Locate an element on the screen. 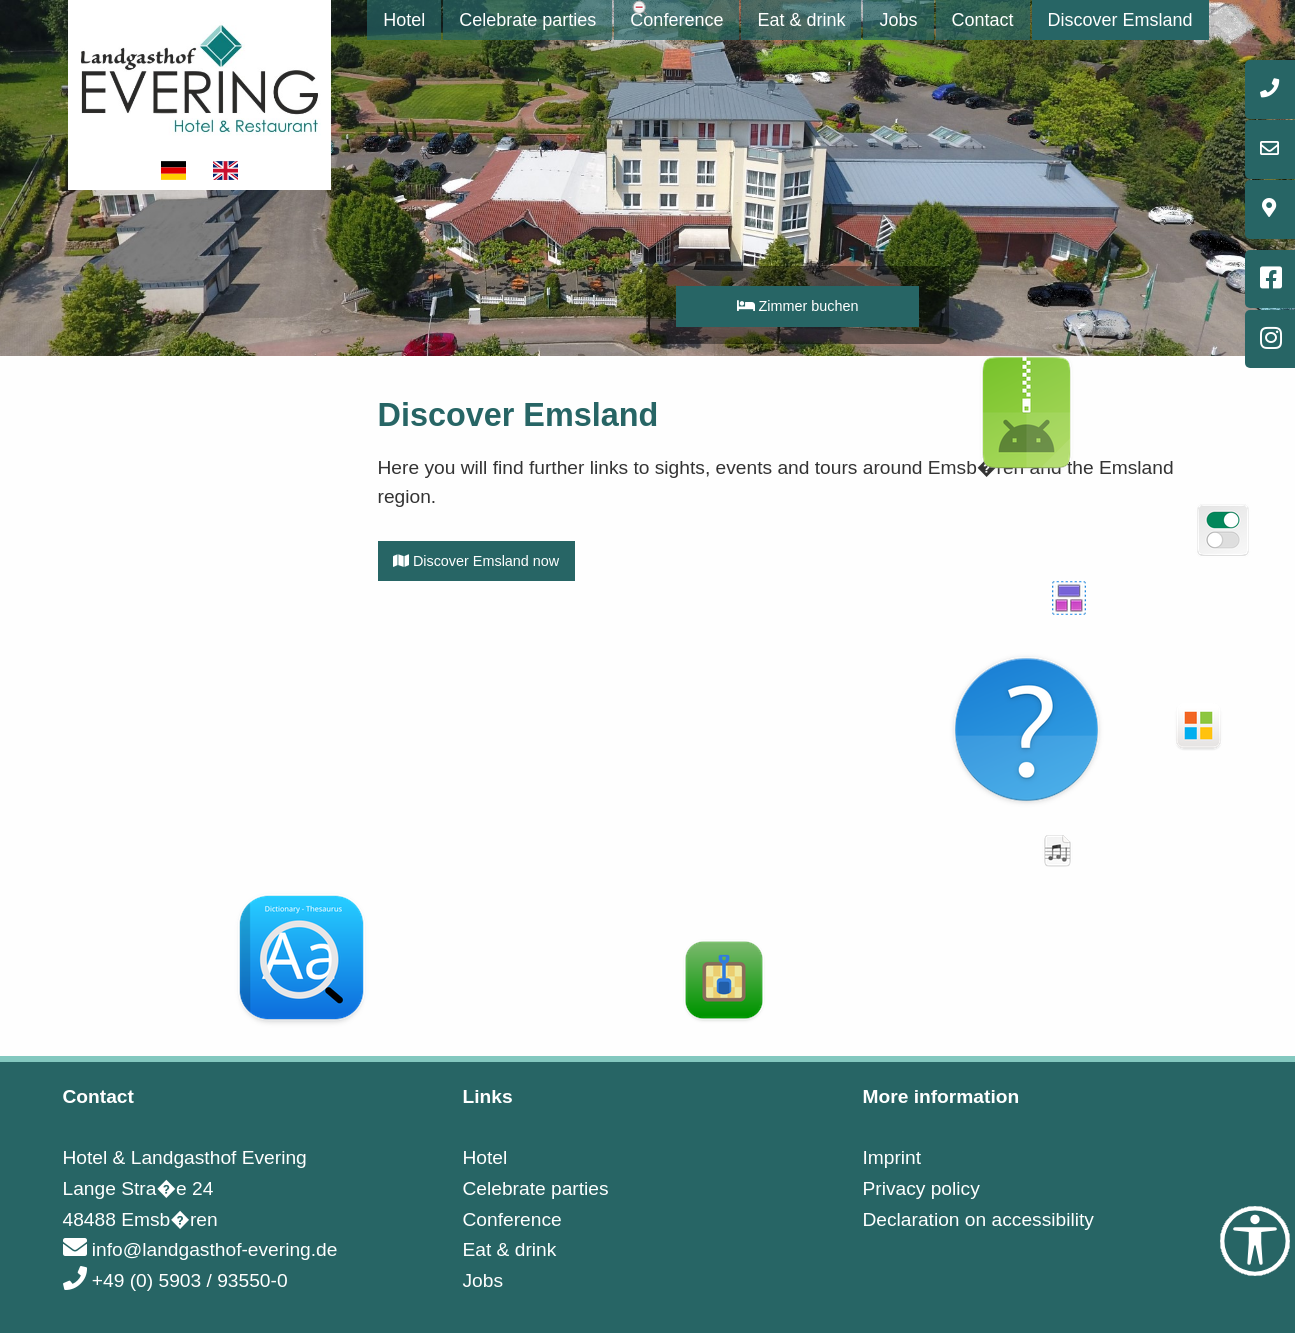 This screenshot has height=1333, width=1295. open the MSN app is located at coordinates (1198, 725).